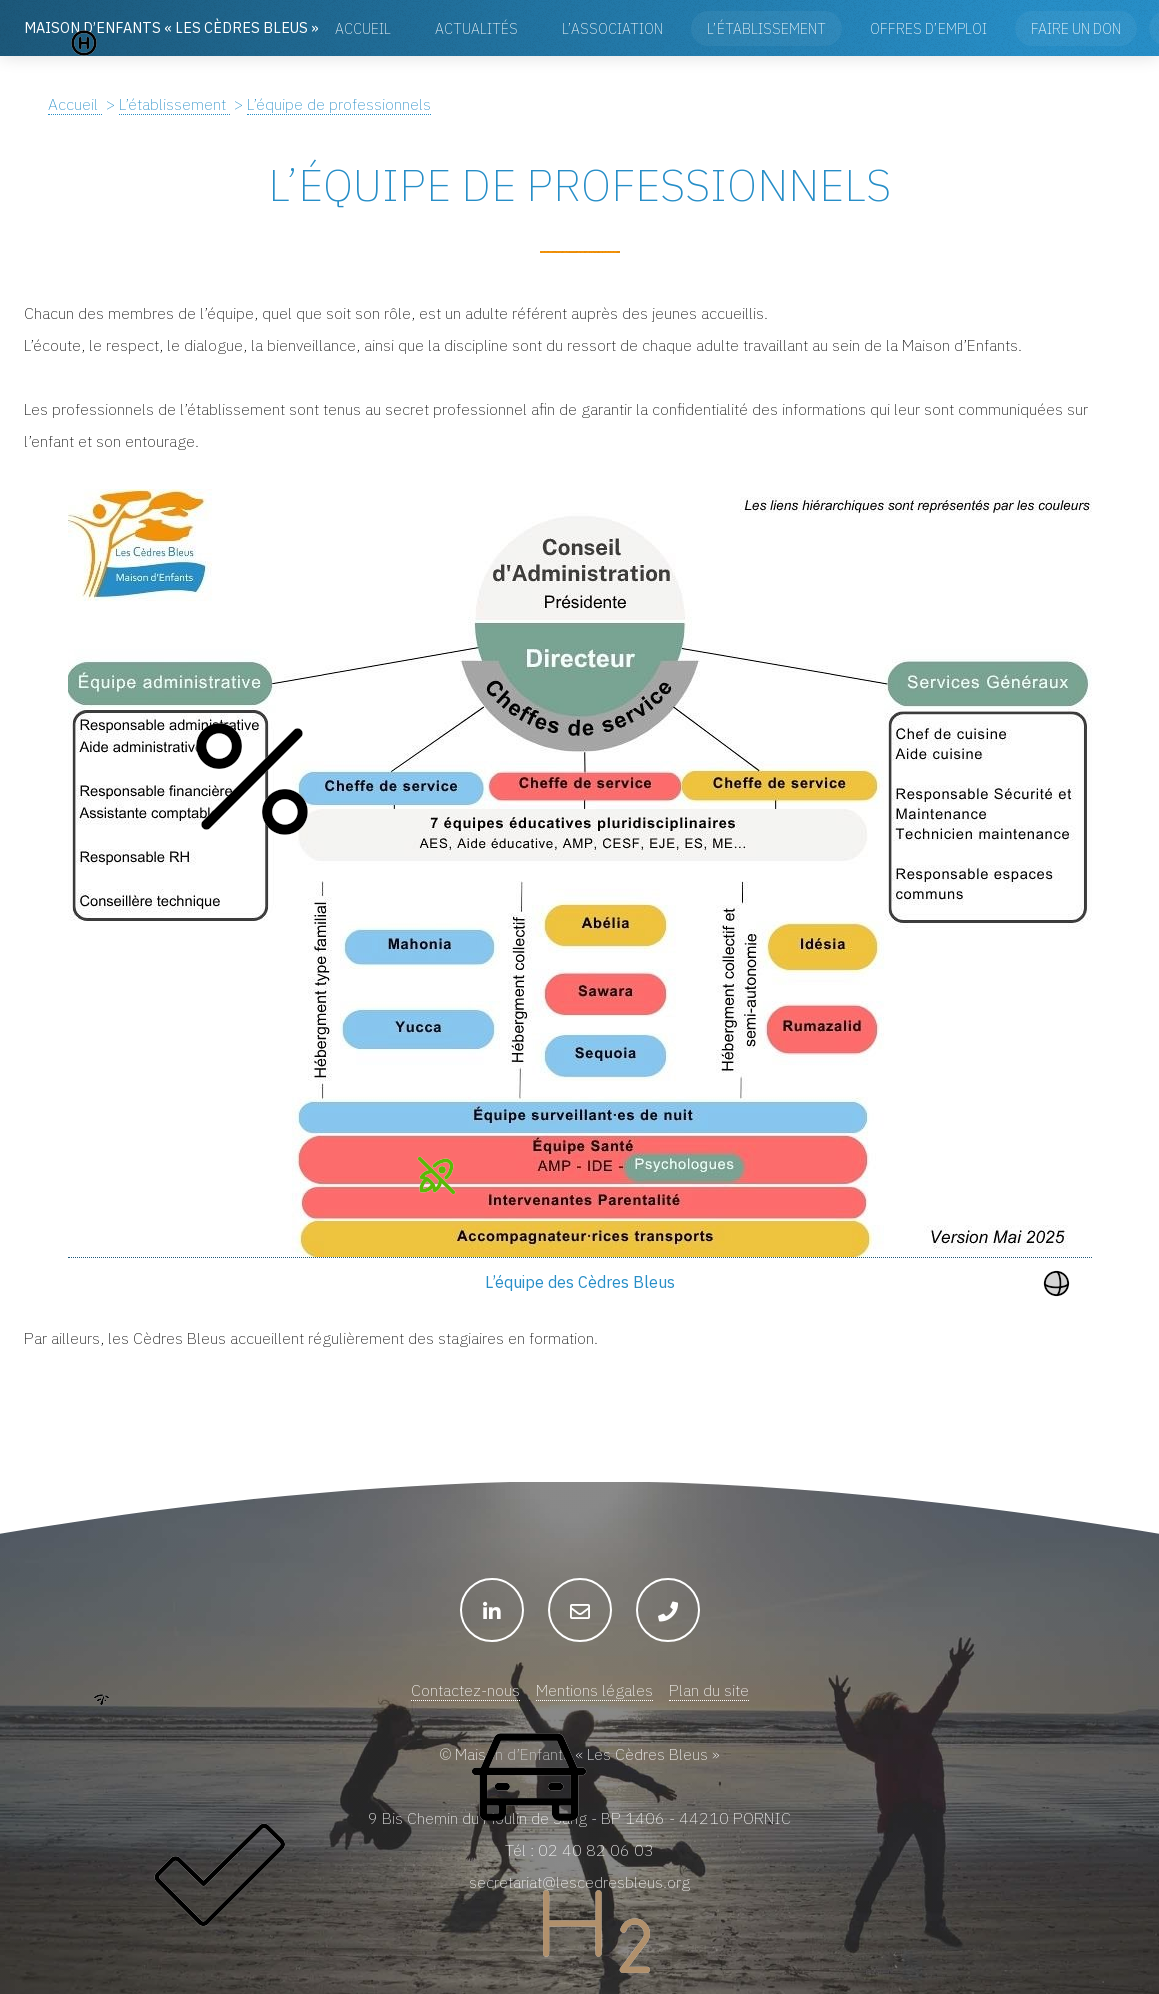 The height and width of the screenshot is (1994, 1159). Describe the element at coordinates (84, 43) in the screenshot. I see `navigate to section H or category H` at that location.